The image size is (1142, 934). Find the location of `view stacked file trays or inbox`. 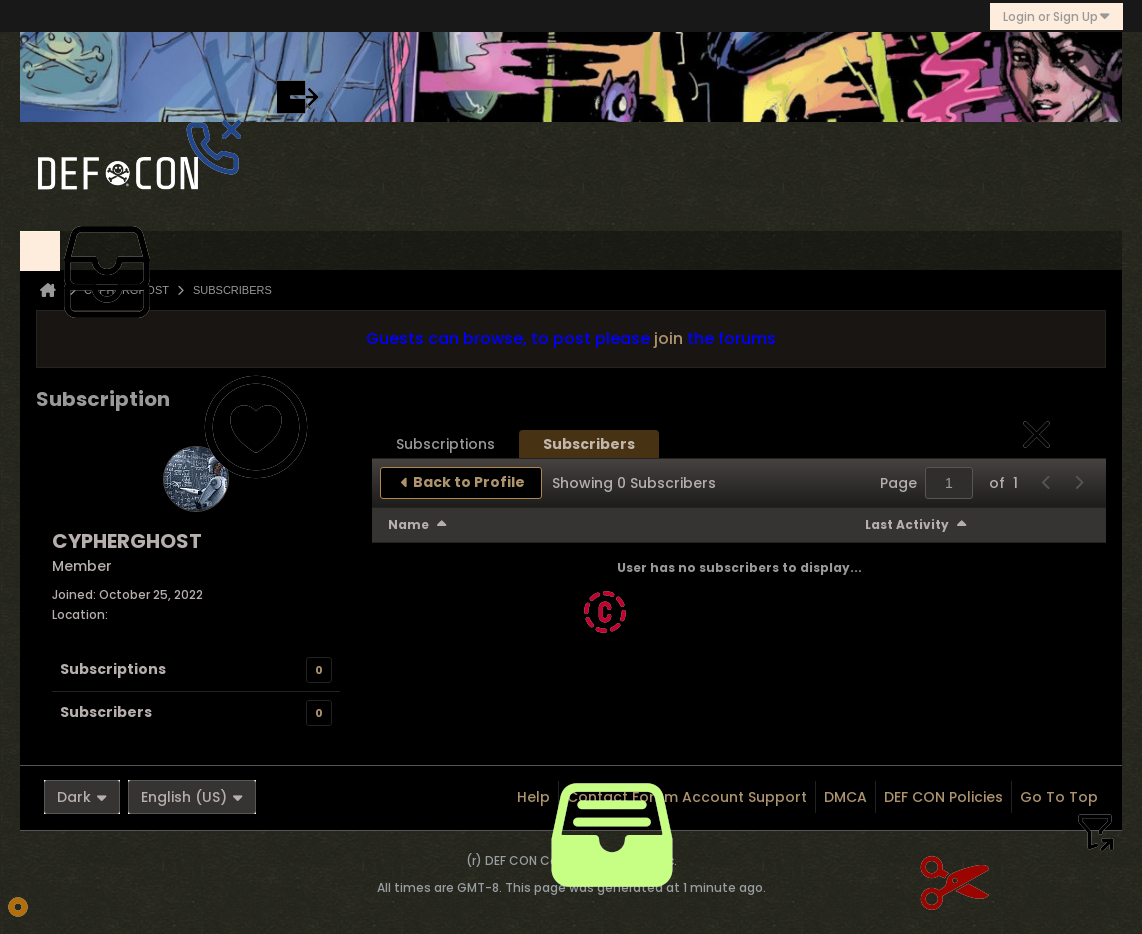

view stacked file trays or inbox is located at coordinates (107, 272).